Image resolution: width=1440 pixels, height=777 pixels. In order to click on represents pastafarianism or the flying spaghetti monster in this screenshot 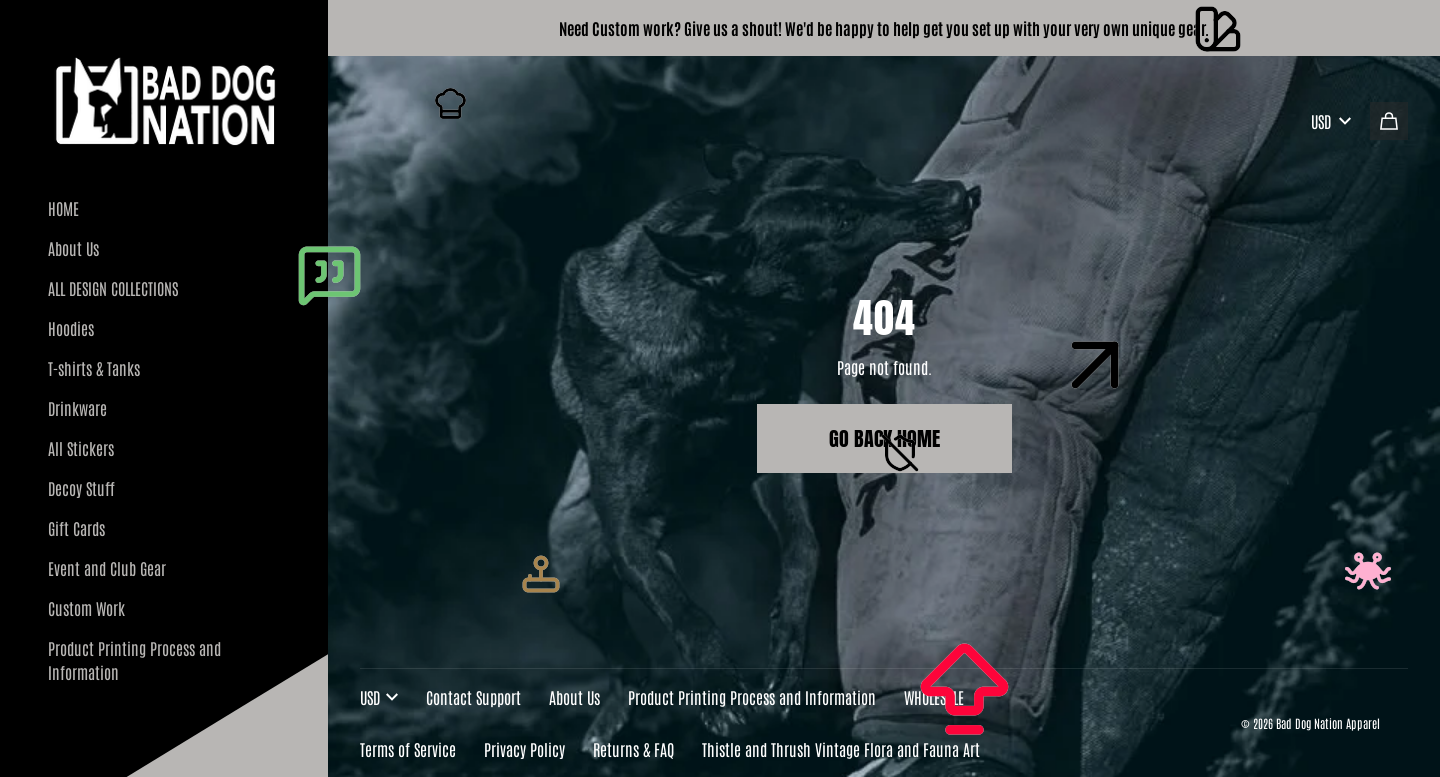, I will do `click(1368, 571)`.